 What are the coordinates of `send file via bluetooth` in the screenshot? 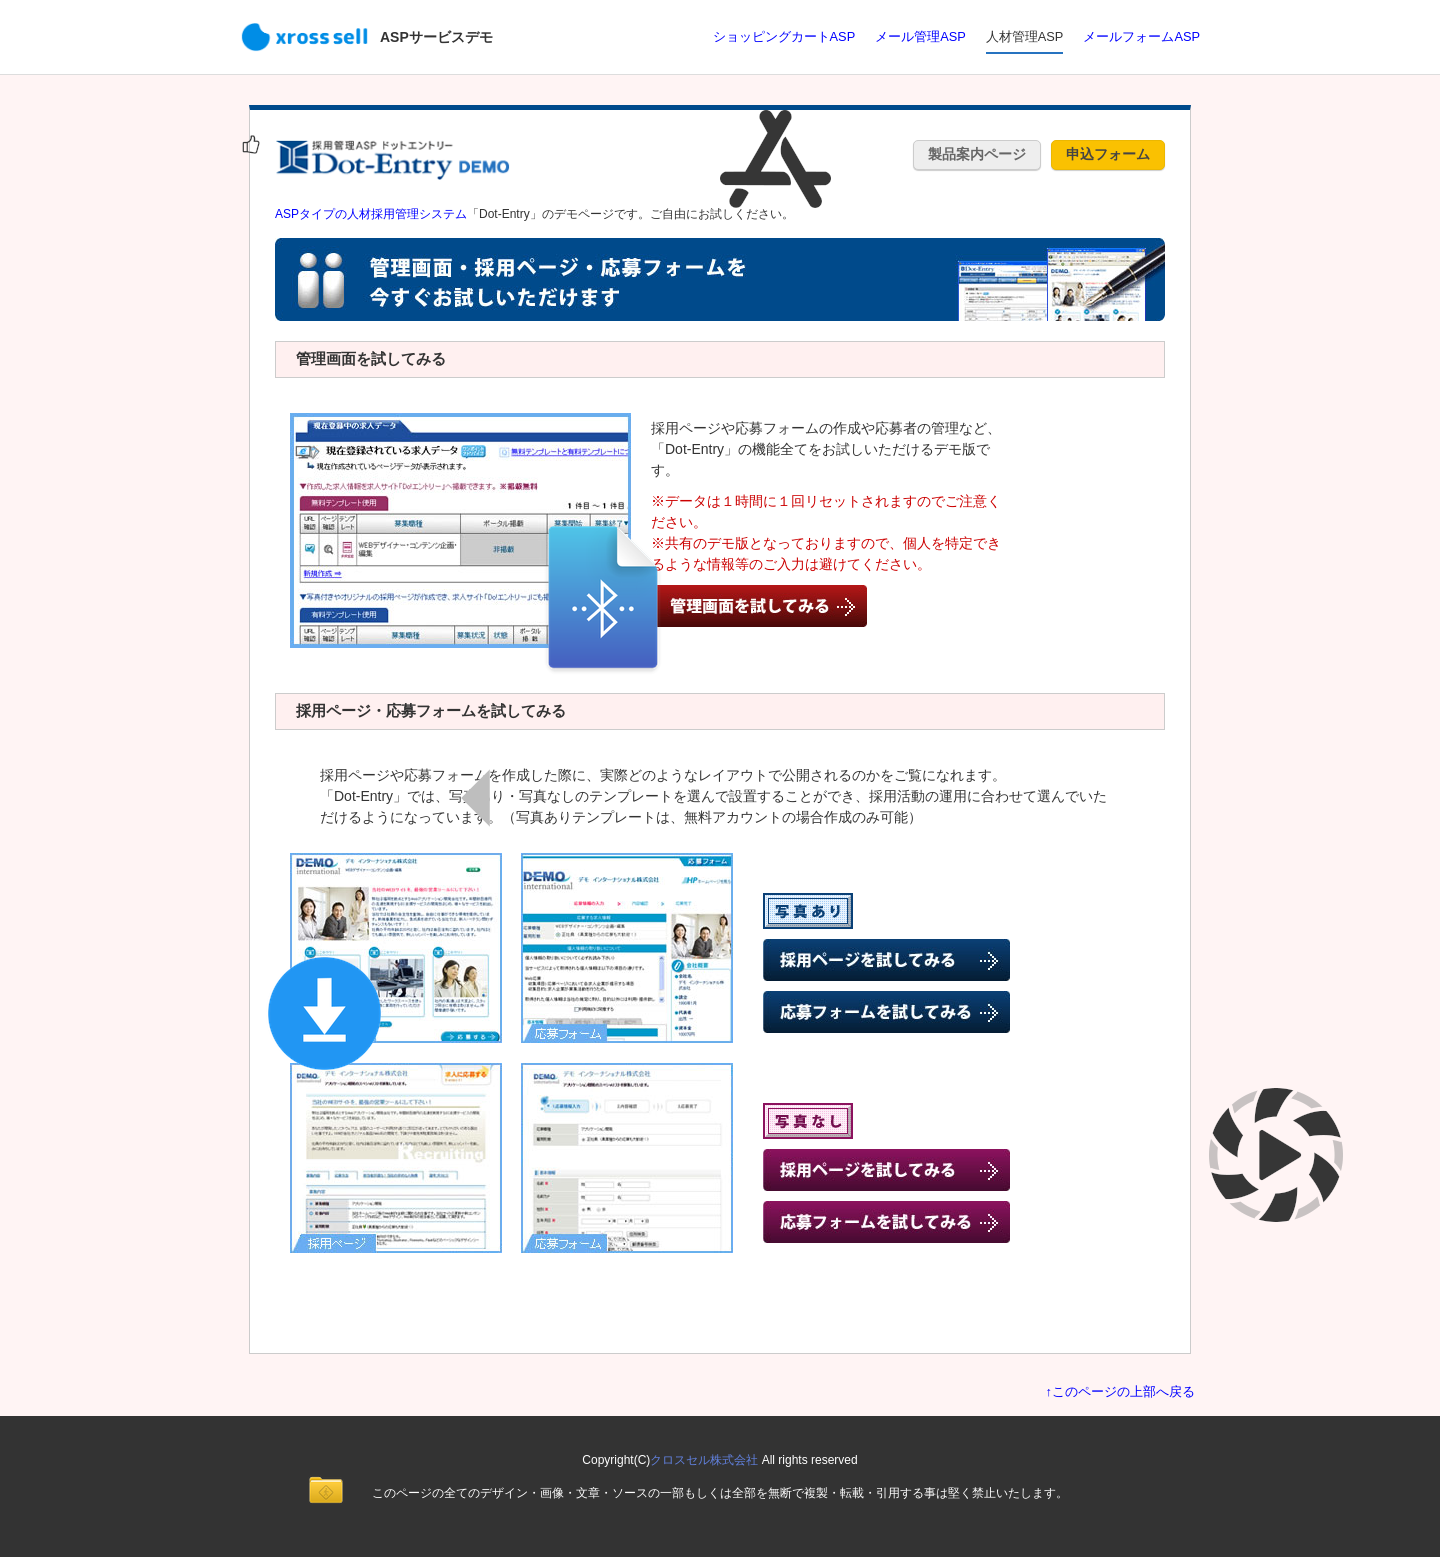 It's located at (603, 597).